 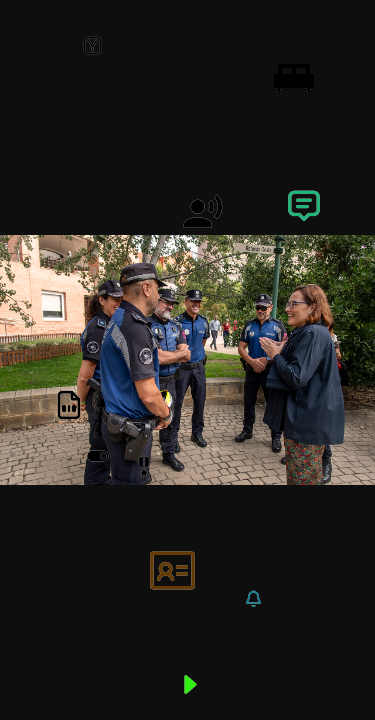 What do you see at coordinates (69, 405) in the screenshot?
I see `view barcode document` at bounding box center [69, 405].